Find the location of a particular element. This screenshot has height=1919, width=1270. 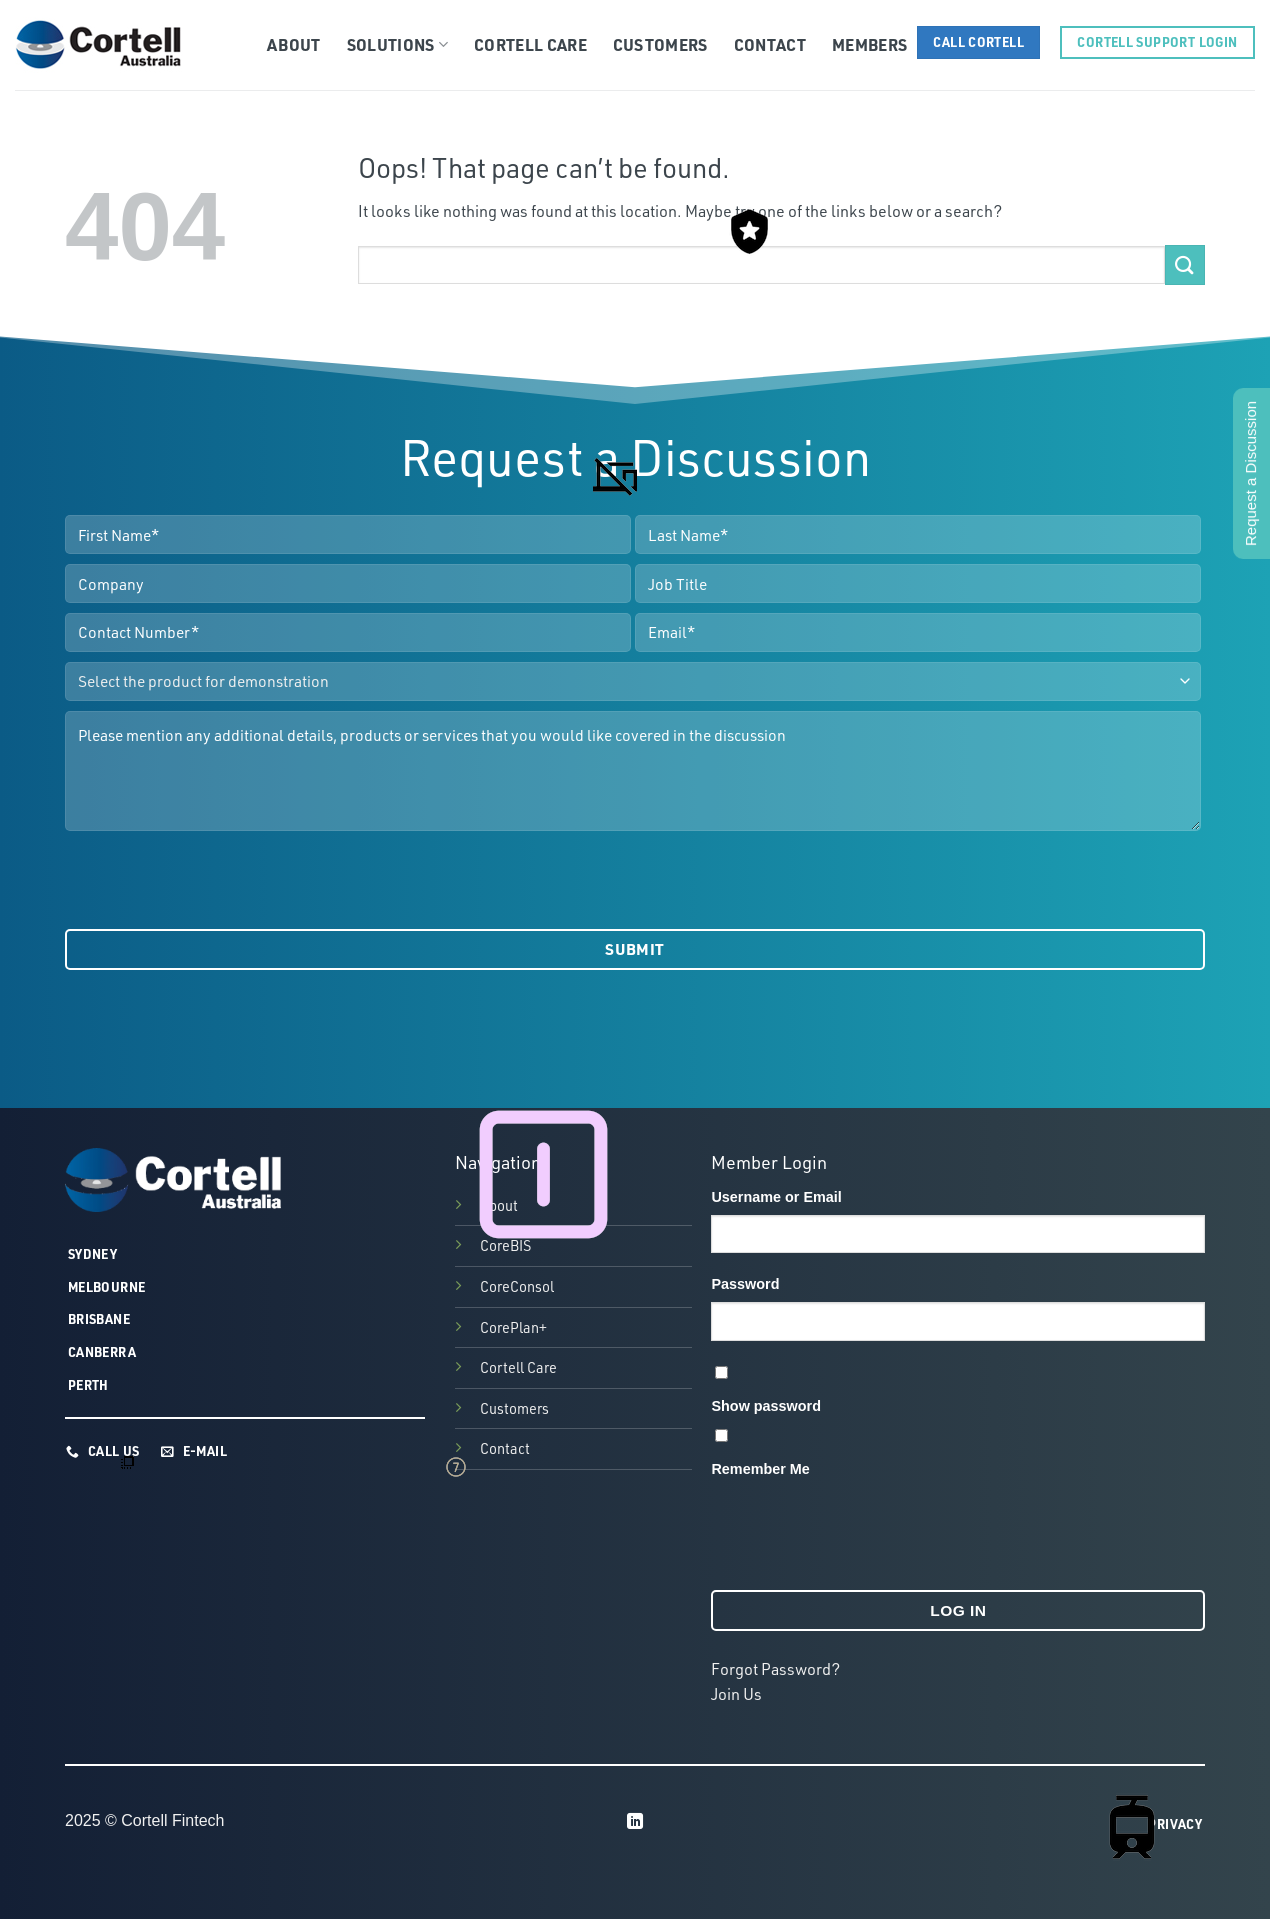

access information or details is located at coordinates (543, 1174).